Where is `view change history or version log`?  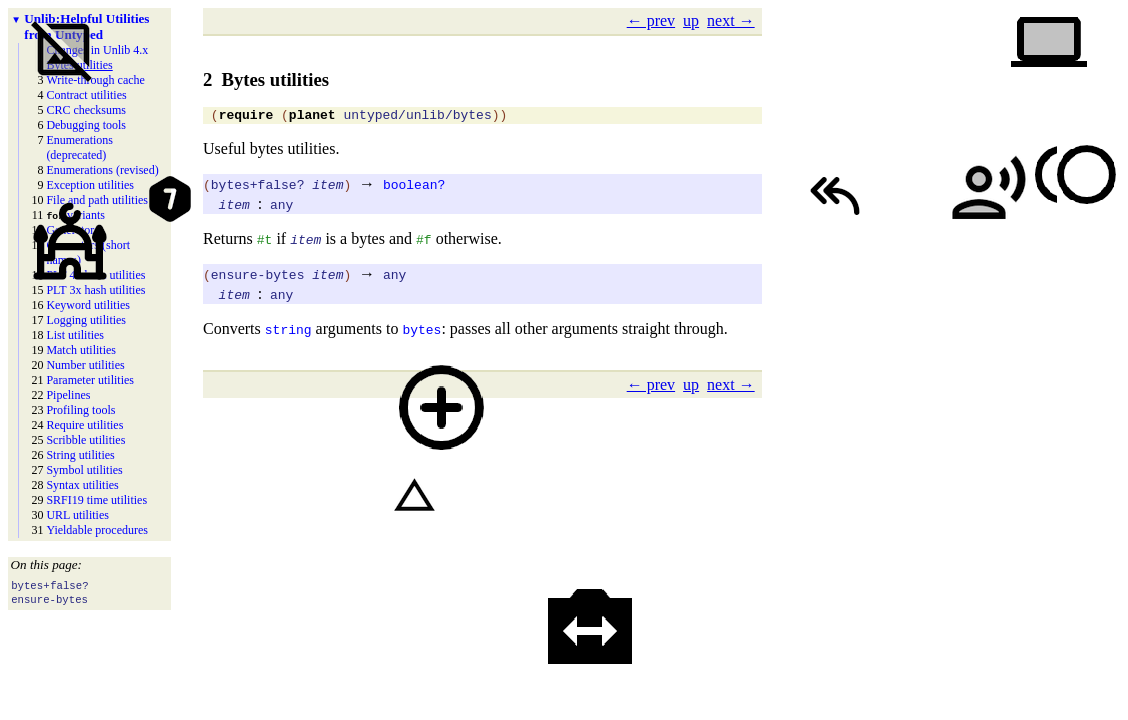 view change history or version log is located at coordinates (414, 494).